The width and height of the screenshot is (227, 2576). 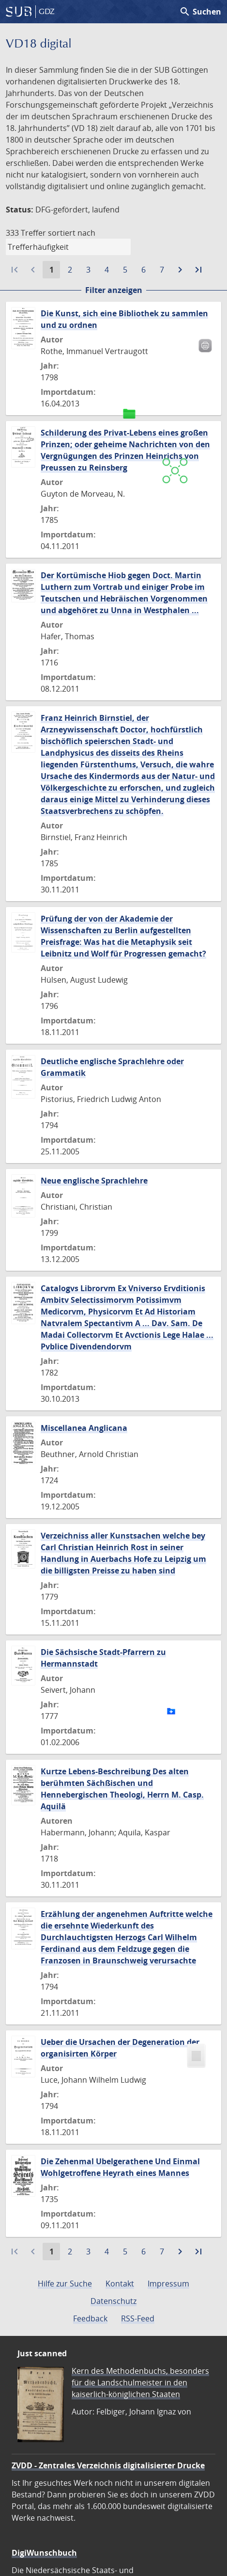 I want to click on open folder containing files, so click(x=129, y=414).